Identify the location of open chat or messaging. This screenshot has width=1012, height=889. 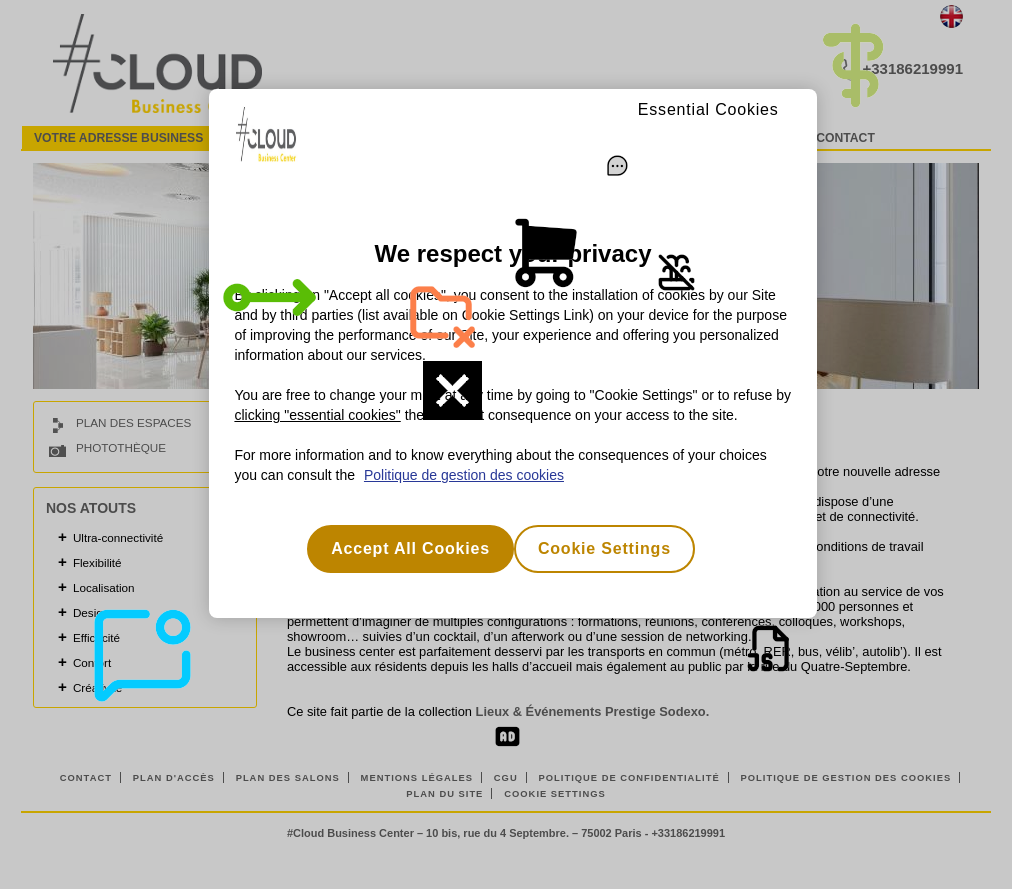
(617, 166).